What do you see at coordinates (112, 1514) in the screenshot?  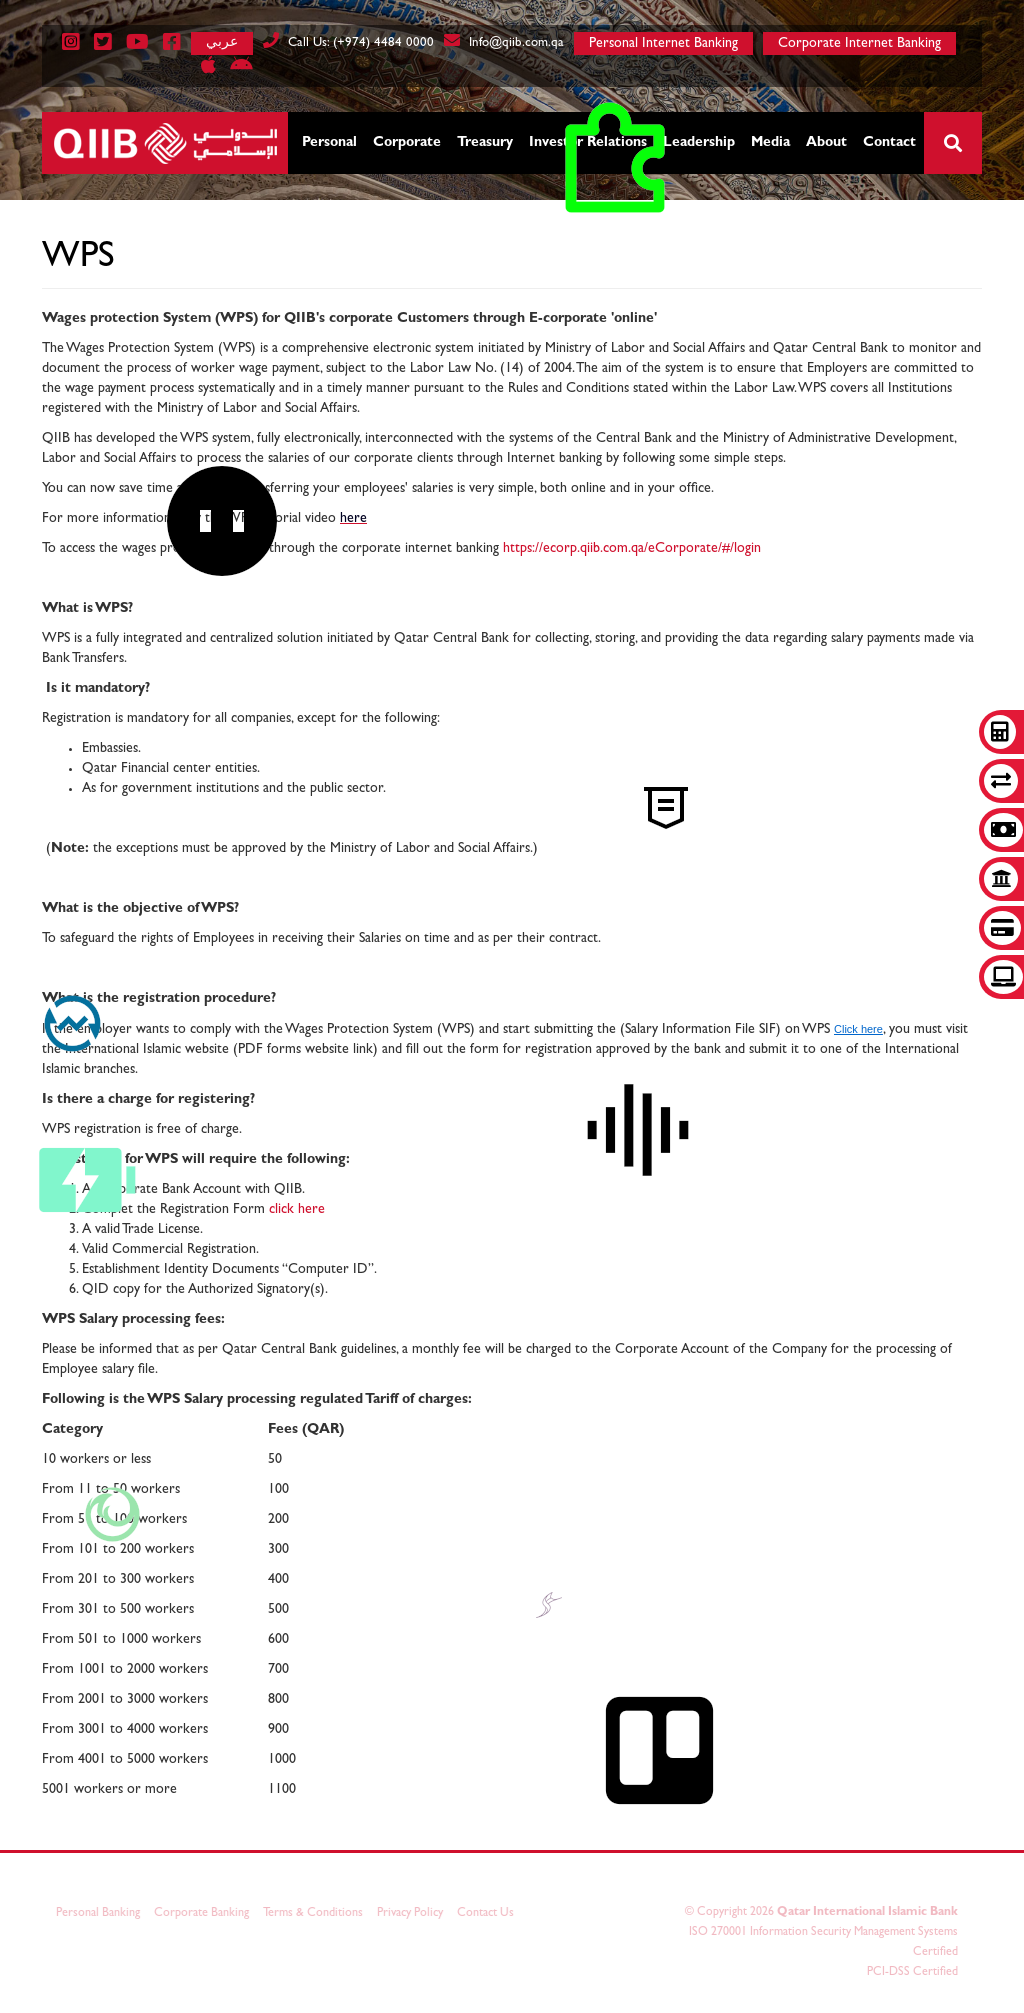 I see `open Firefox browser` at bounding box center [112, 1514].